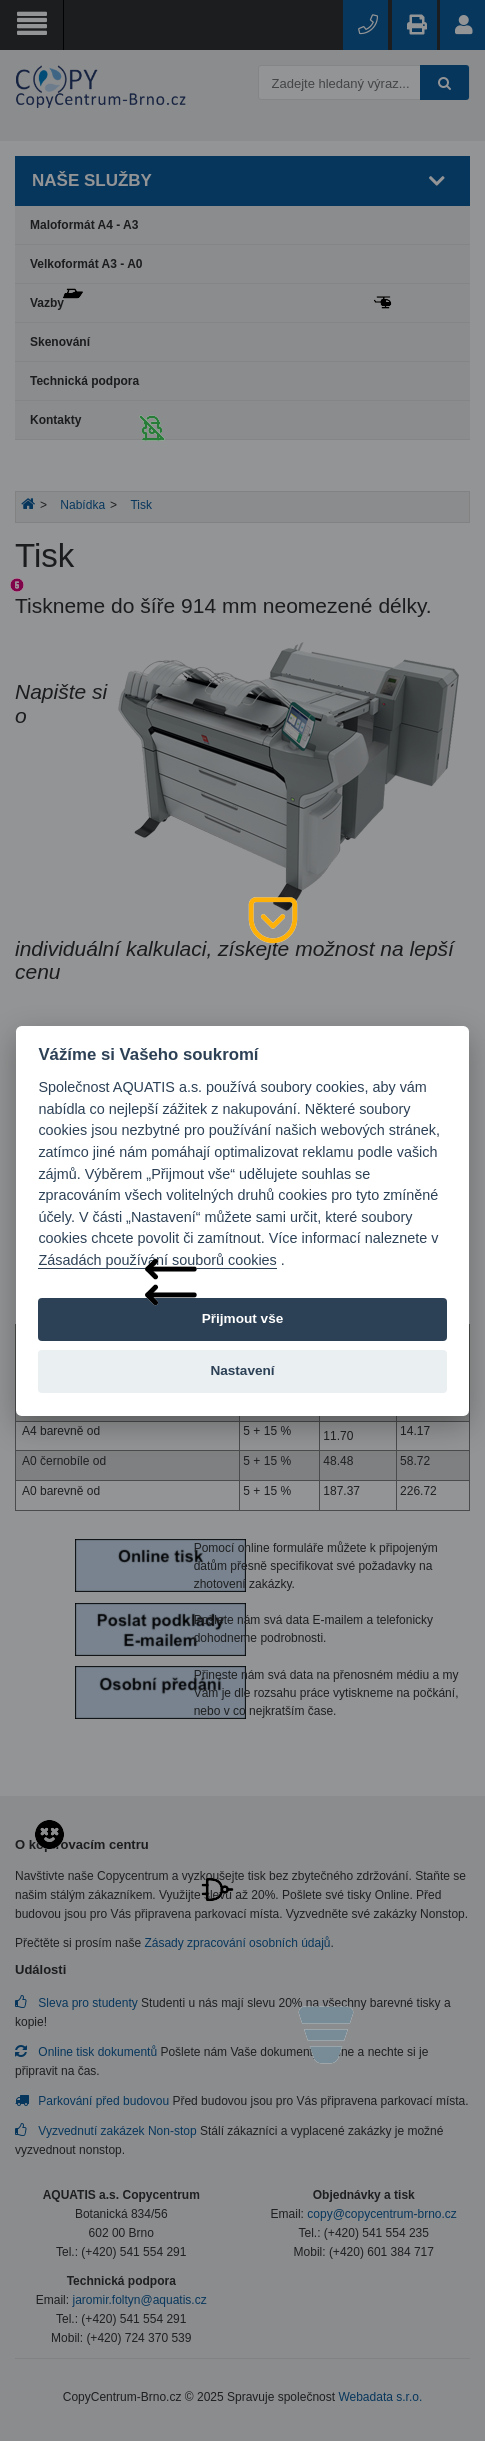 The height and width of the screenshot is (2441, 485). Describe the element at coordinates (171, 1282) in the screenshot. I see `move items to the left` at that location.